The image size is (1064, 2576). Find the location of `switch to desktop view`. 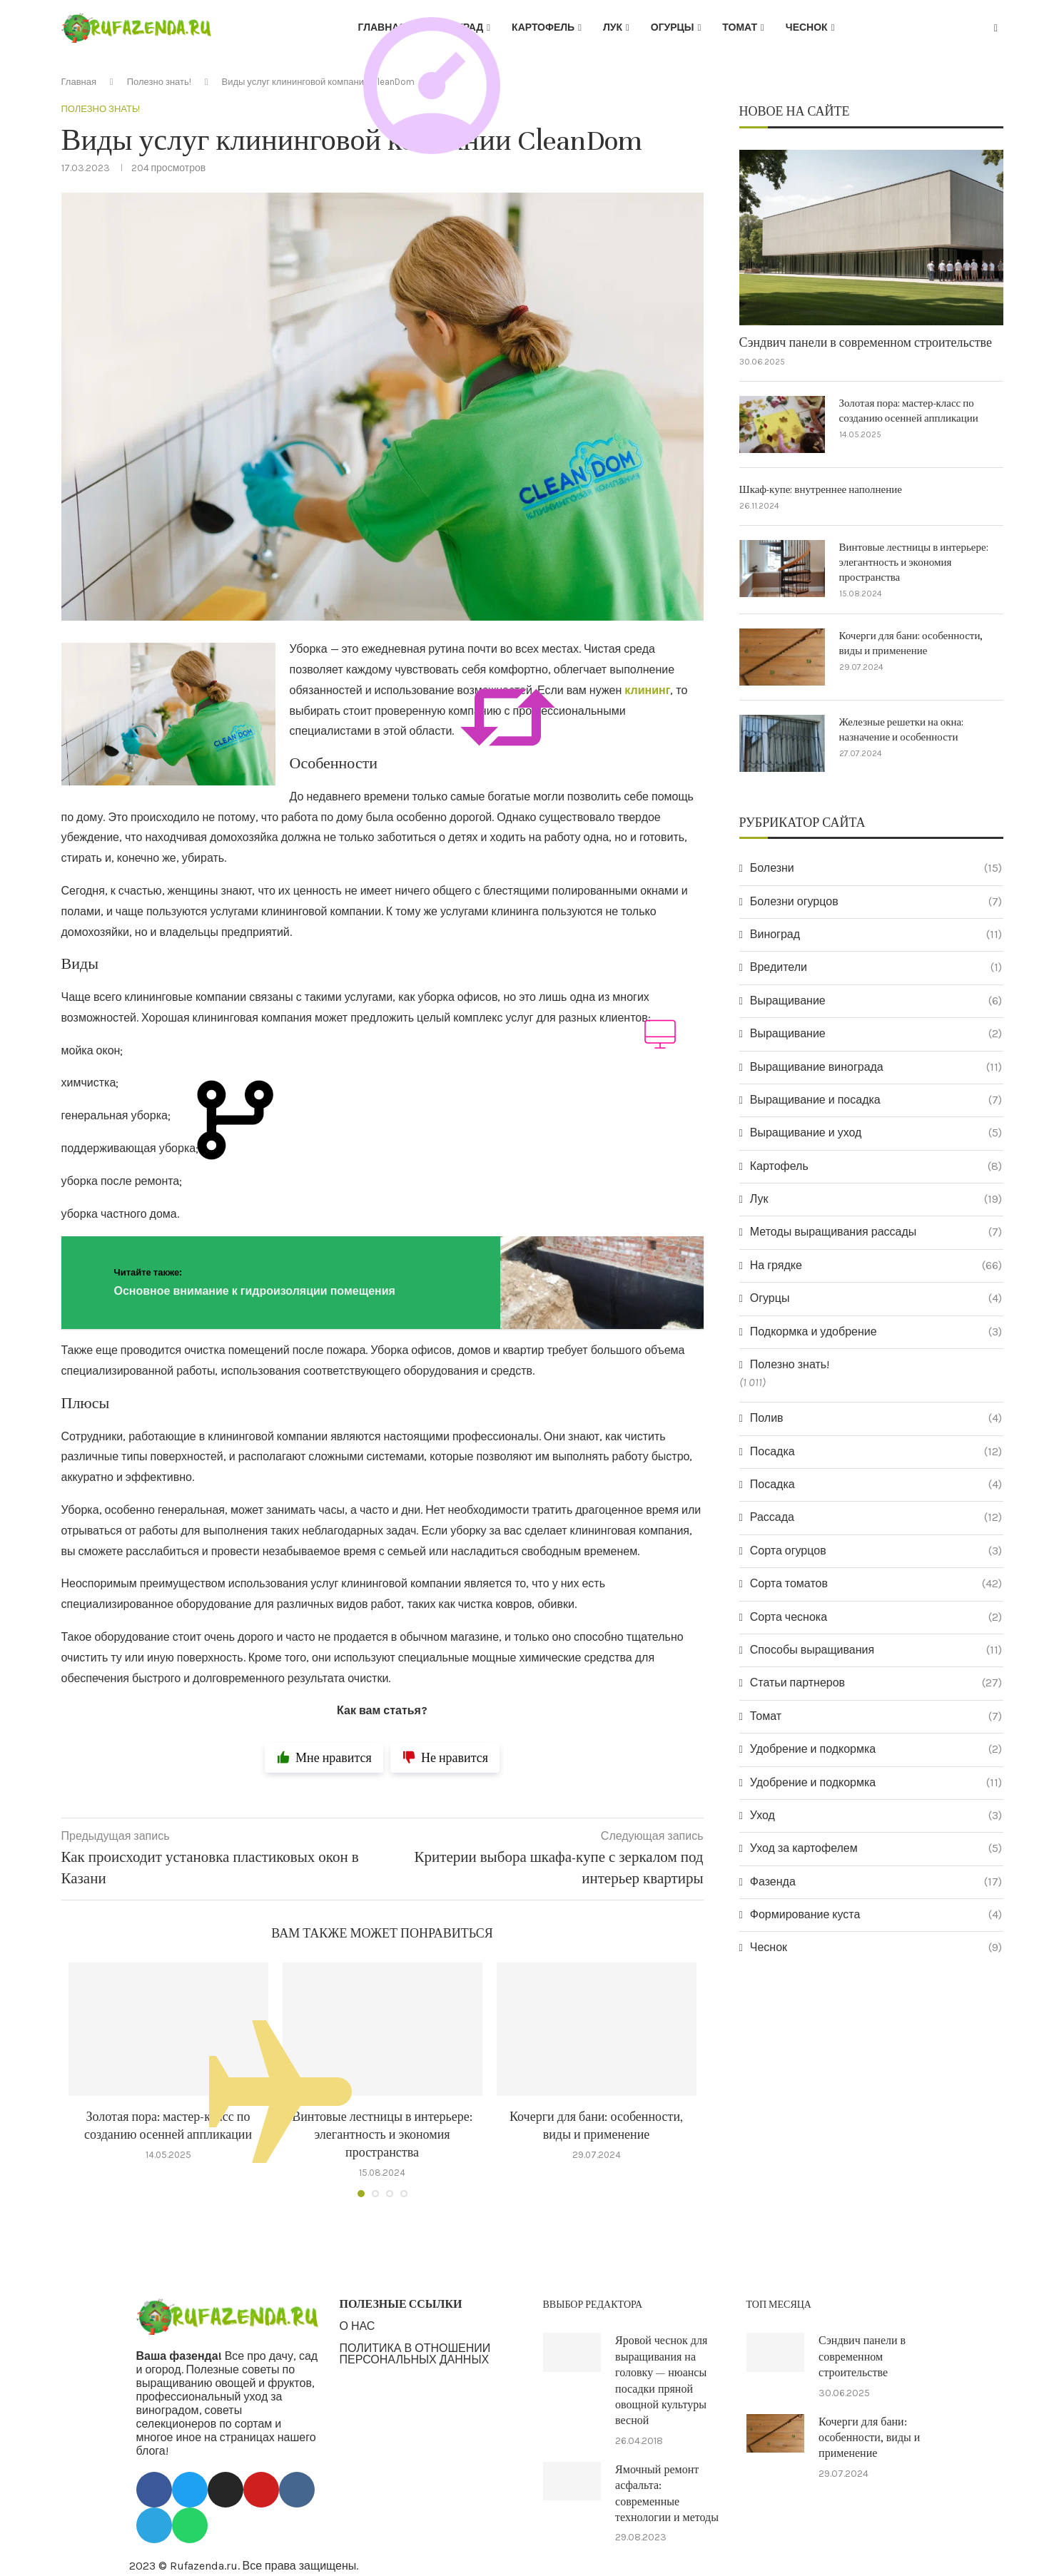

switch to desktop view is located at coordinates (660, 1033).